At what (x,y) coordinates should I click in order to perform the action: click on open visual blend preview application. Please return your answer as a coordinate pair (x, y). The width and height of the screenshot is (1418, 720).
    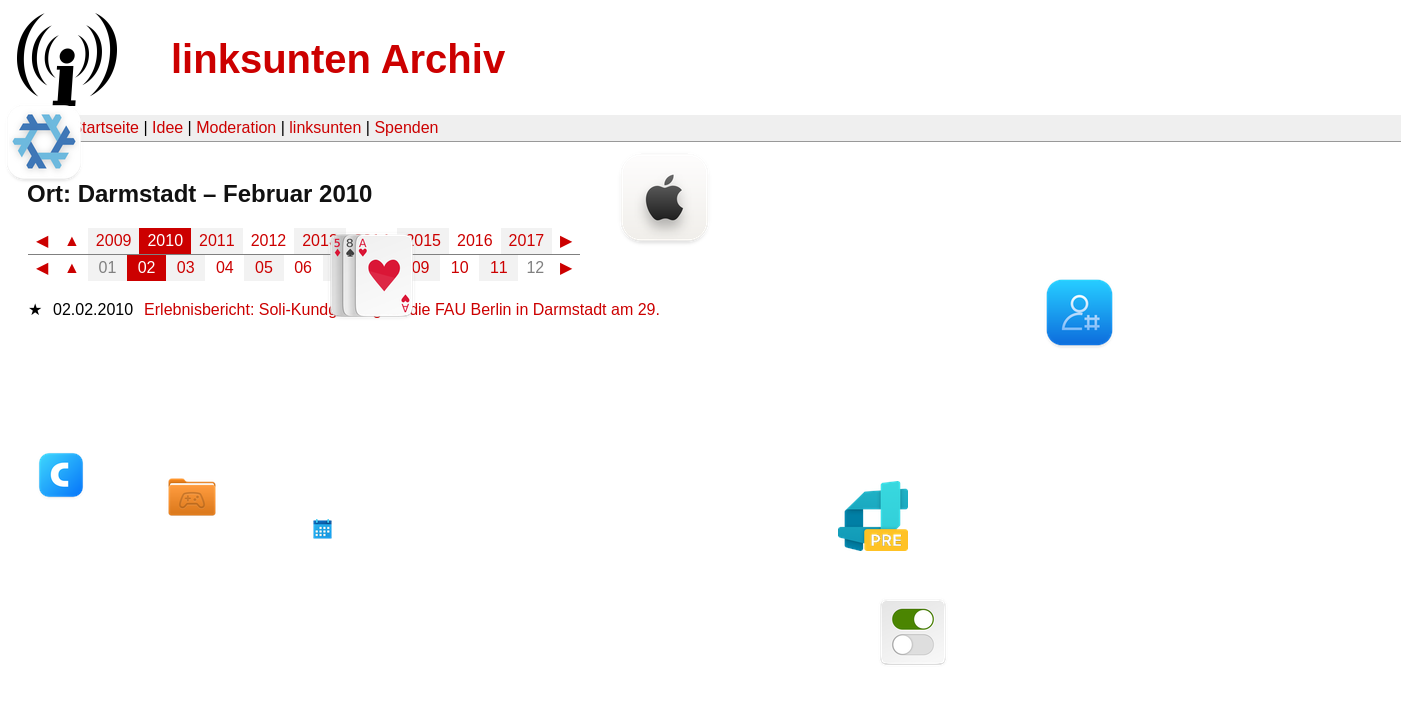
    Looking at the image, I should click on (873, 516).